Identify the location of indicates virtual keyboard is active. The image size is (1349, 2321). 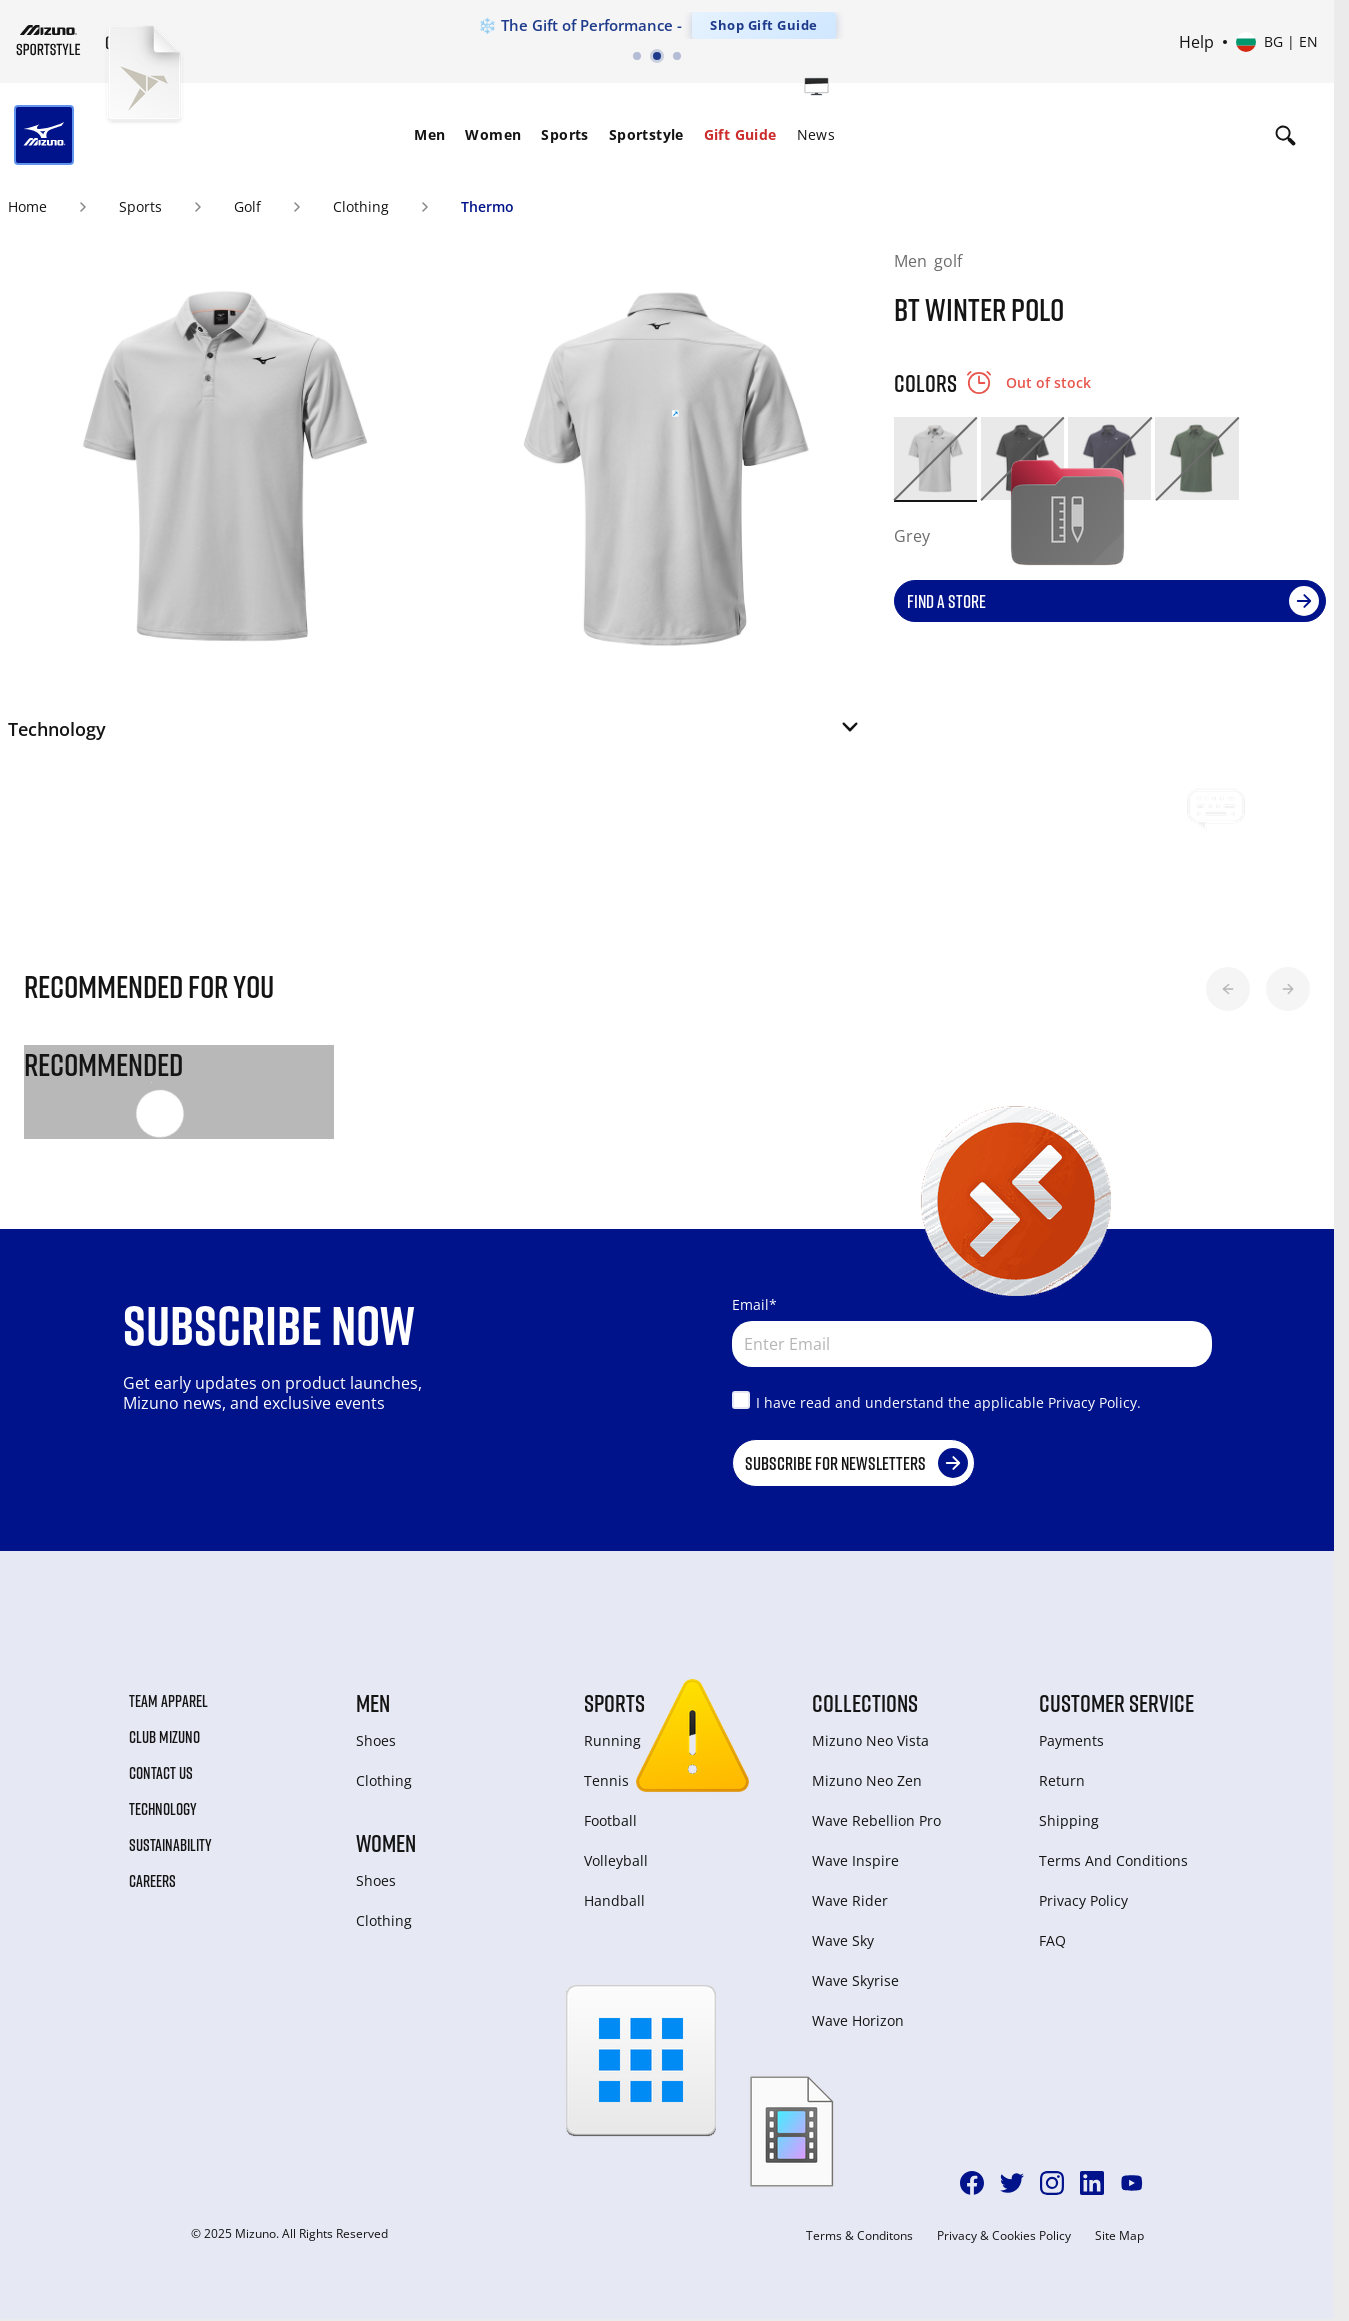
(1216, 810).